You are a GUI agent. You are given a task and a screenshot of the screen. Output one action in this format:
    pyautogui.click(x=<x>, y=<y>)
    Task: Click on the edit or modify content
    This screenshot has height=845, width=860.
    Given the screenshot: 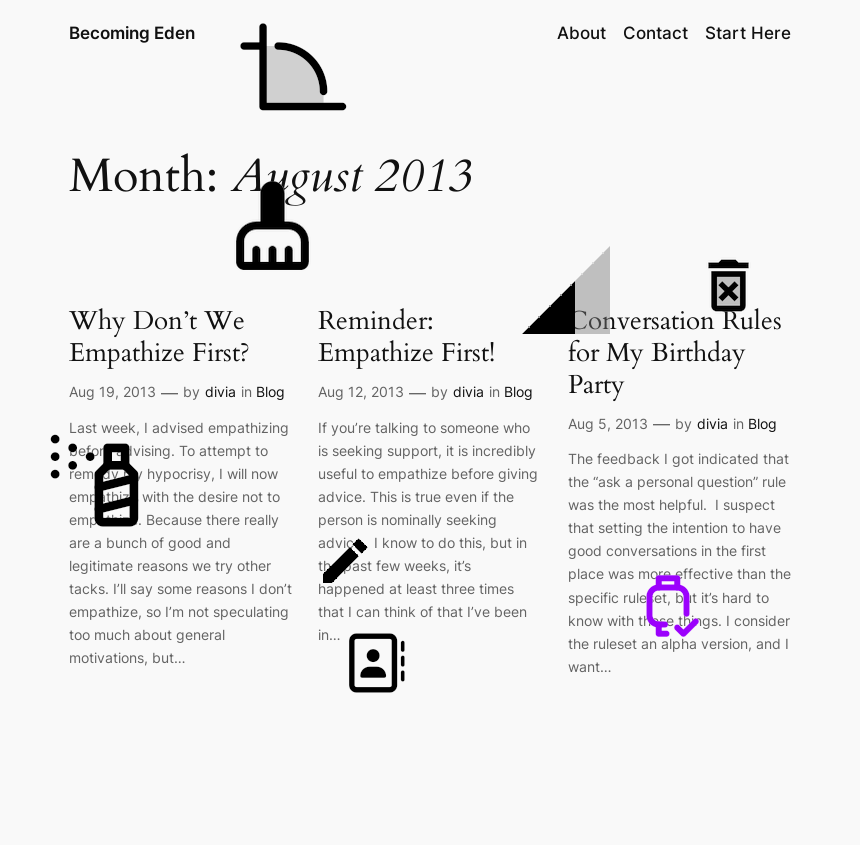 What is the action you would take?
    pyautogui.click(x=345, y=561)
    